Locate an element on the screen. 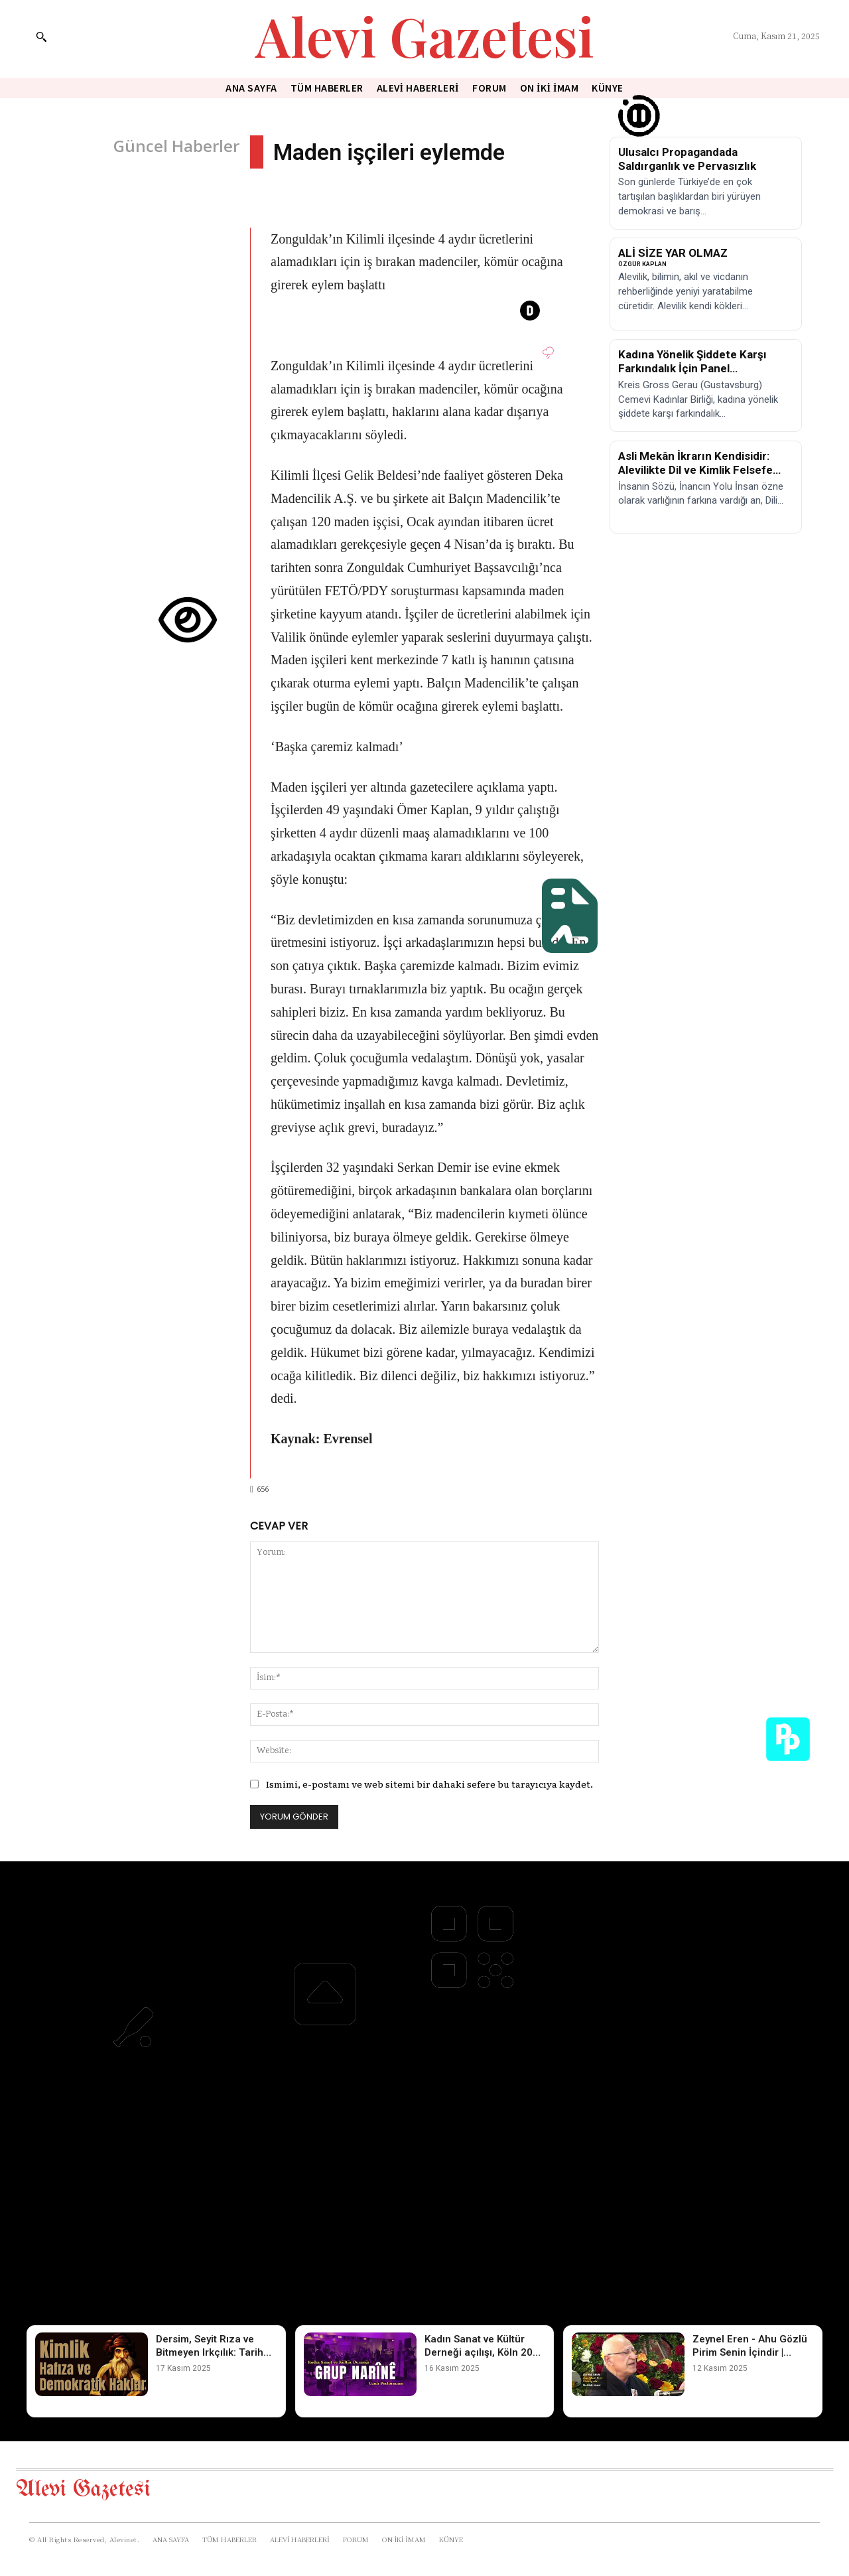 This screenshot has width=849, height=2576. expand content upward is located at coordinates (325, 1994).